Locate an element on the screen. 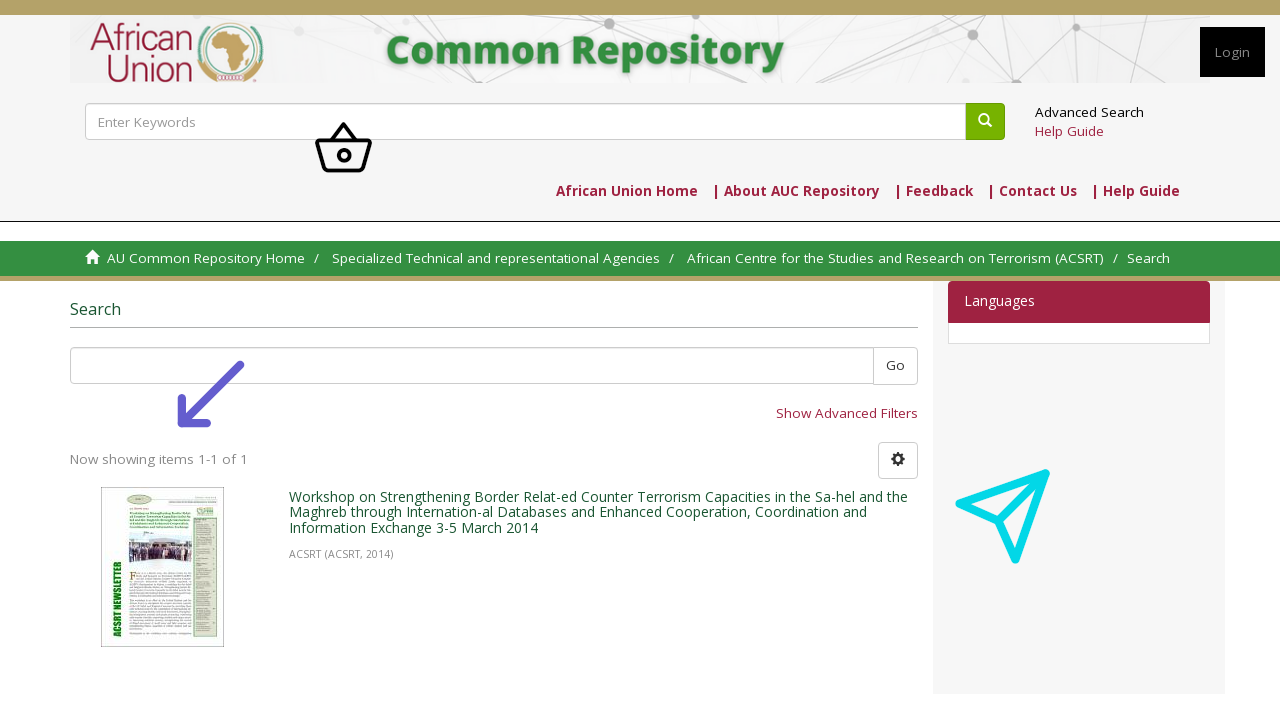 This screenshot has width=1280, height=720. send a message is located at coordinates (1002, 516).